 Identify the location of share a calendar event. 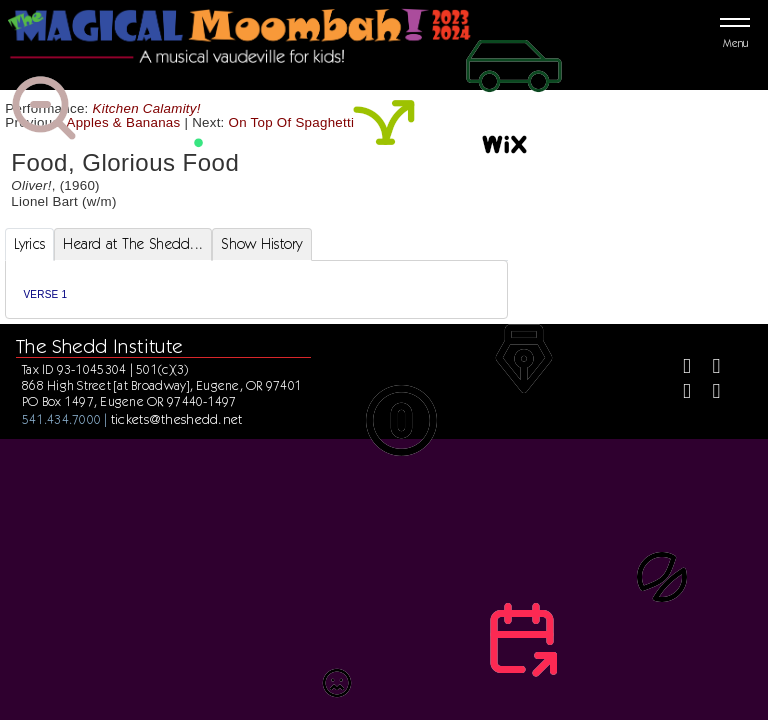
(522, 638).